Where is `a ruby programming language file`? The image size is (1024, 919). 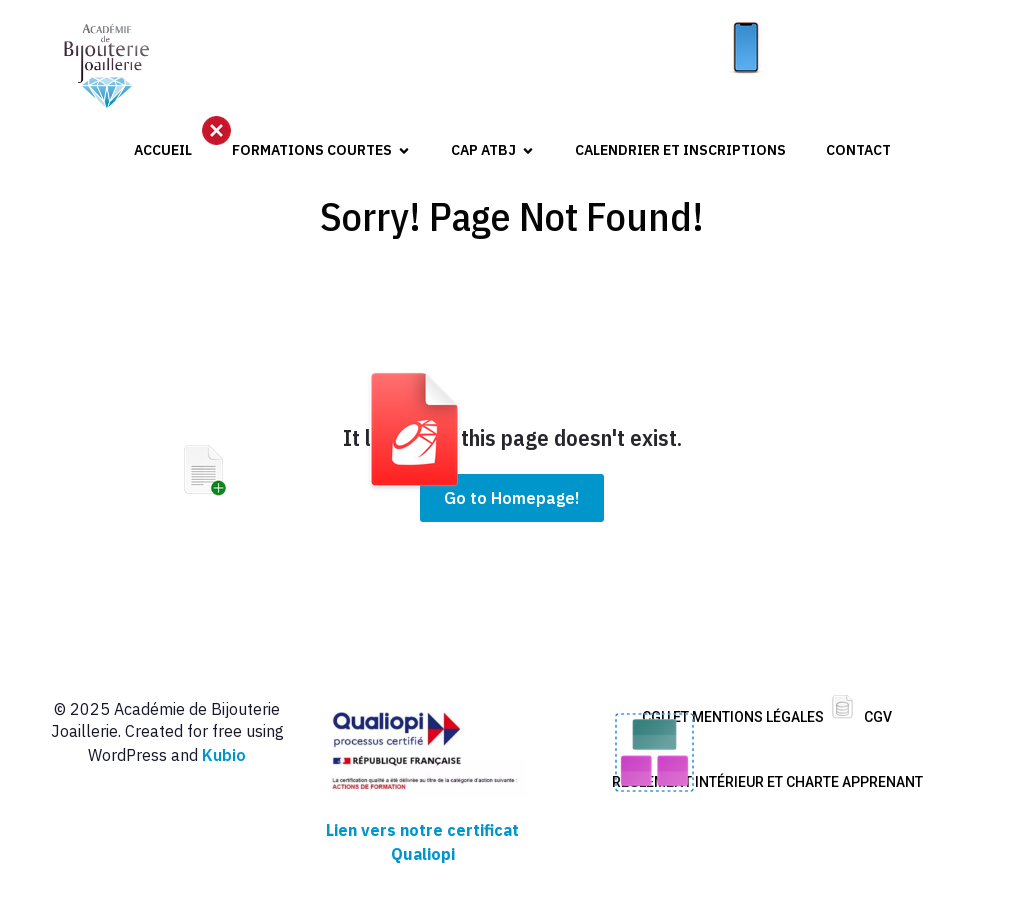 a ruby programming language file is located at coordinates (414, 431).